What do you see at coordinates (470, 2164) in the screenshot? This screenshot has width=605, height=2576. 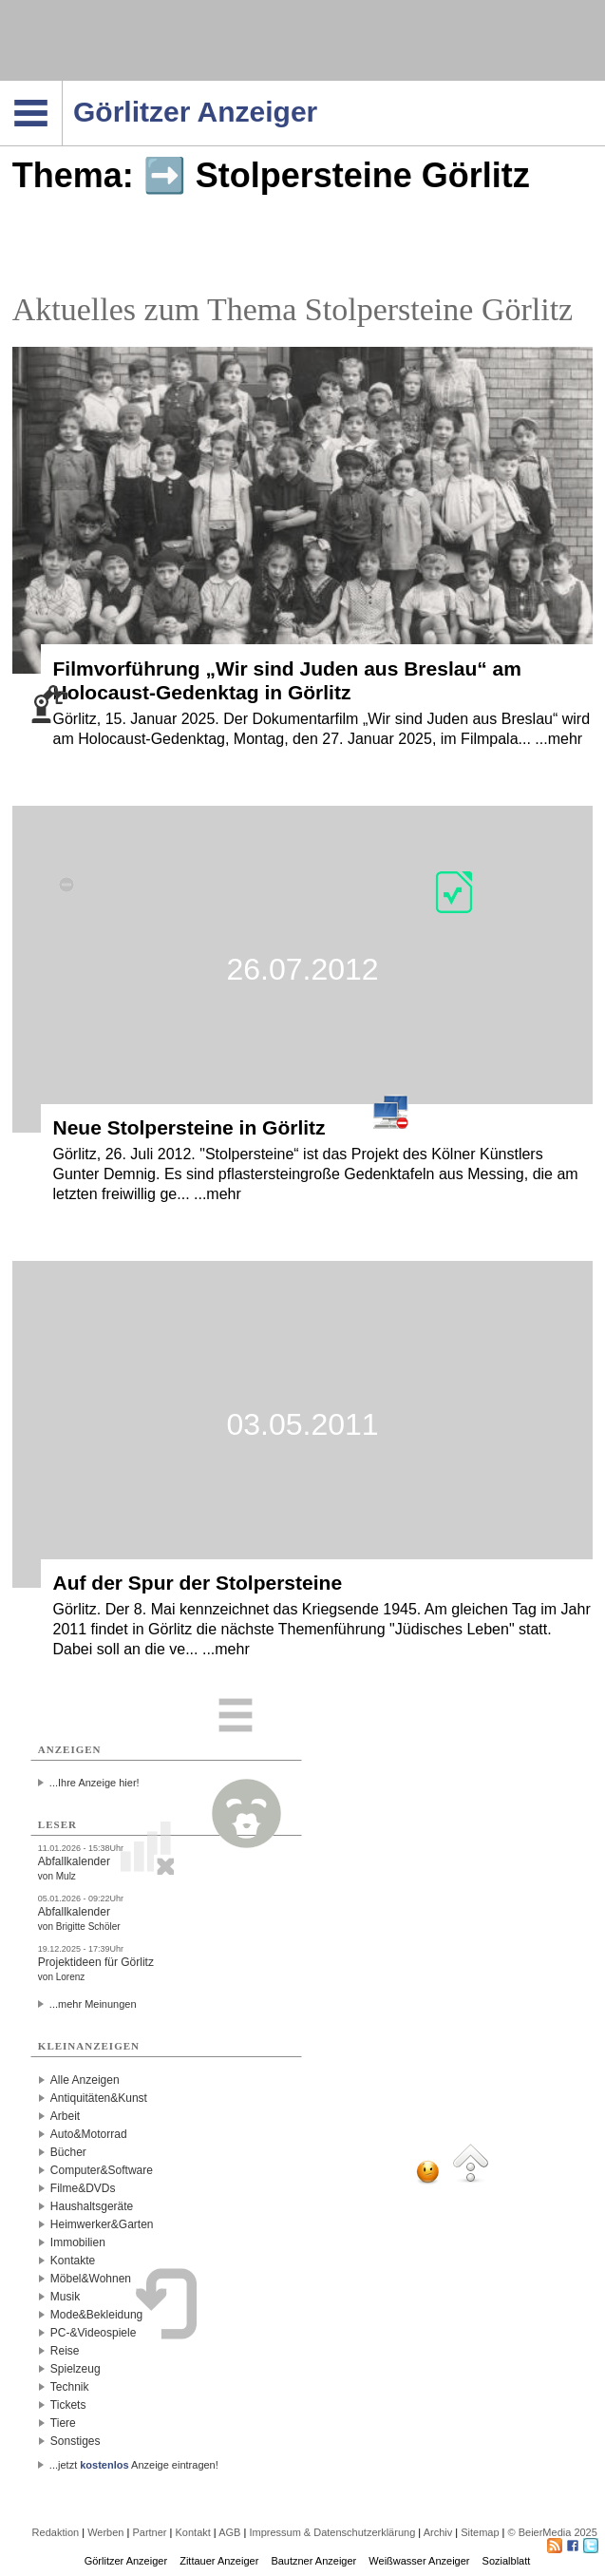 I see `navigate up one level in a directory or list` at bounding box center [470, 2164].